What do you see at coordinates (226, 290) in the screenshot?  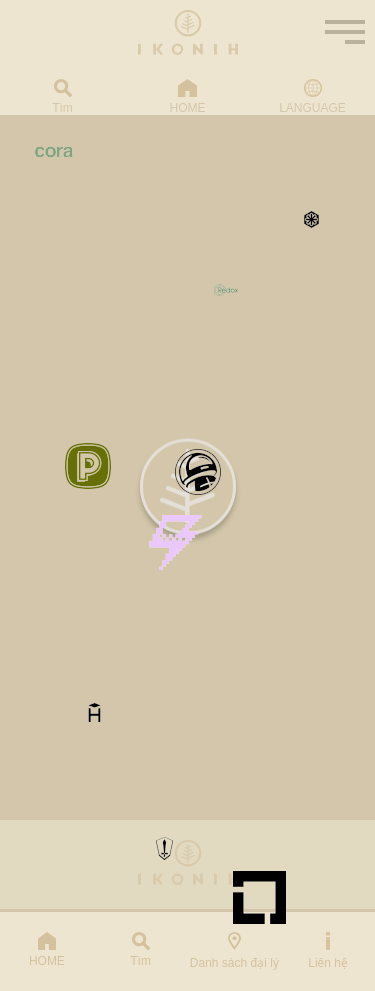 I see `redox healthcare data platform logo` at bounding box center [226, 290].